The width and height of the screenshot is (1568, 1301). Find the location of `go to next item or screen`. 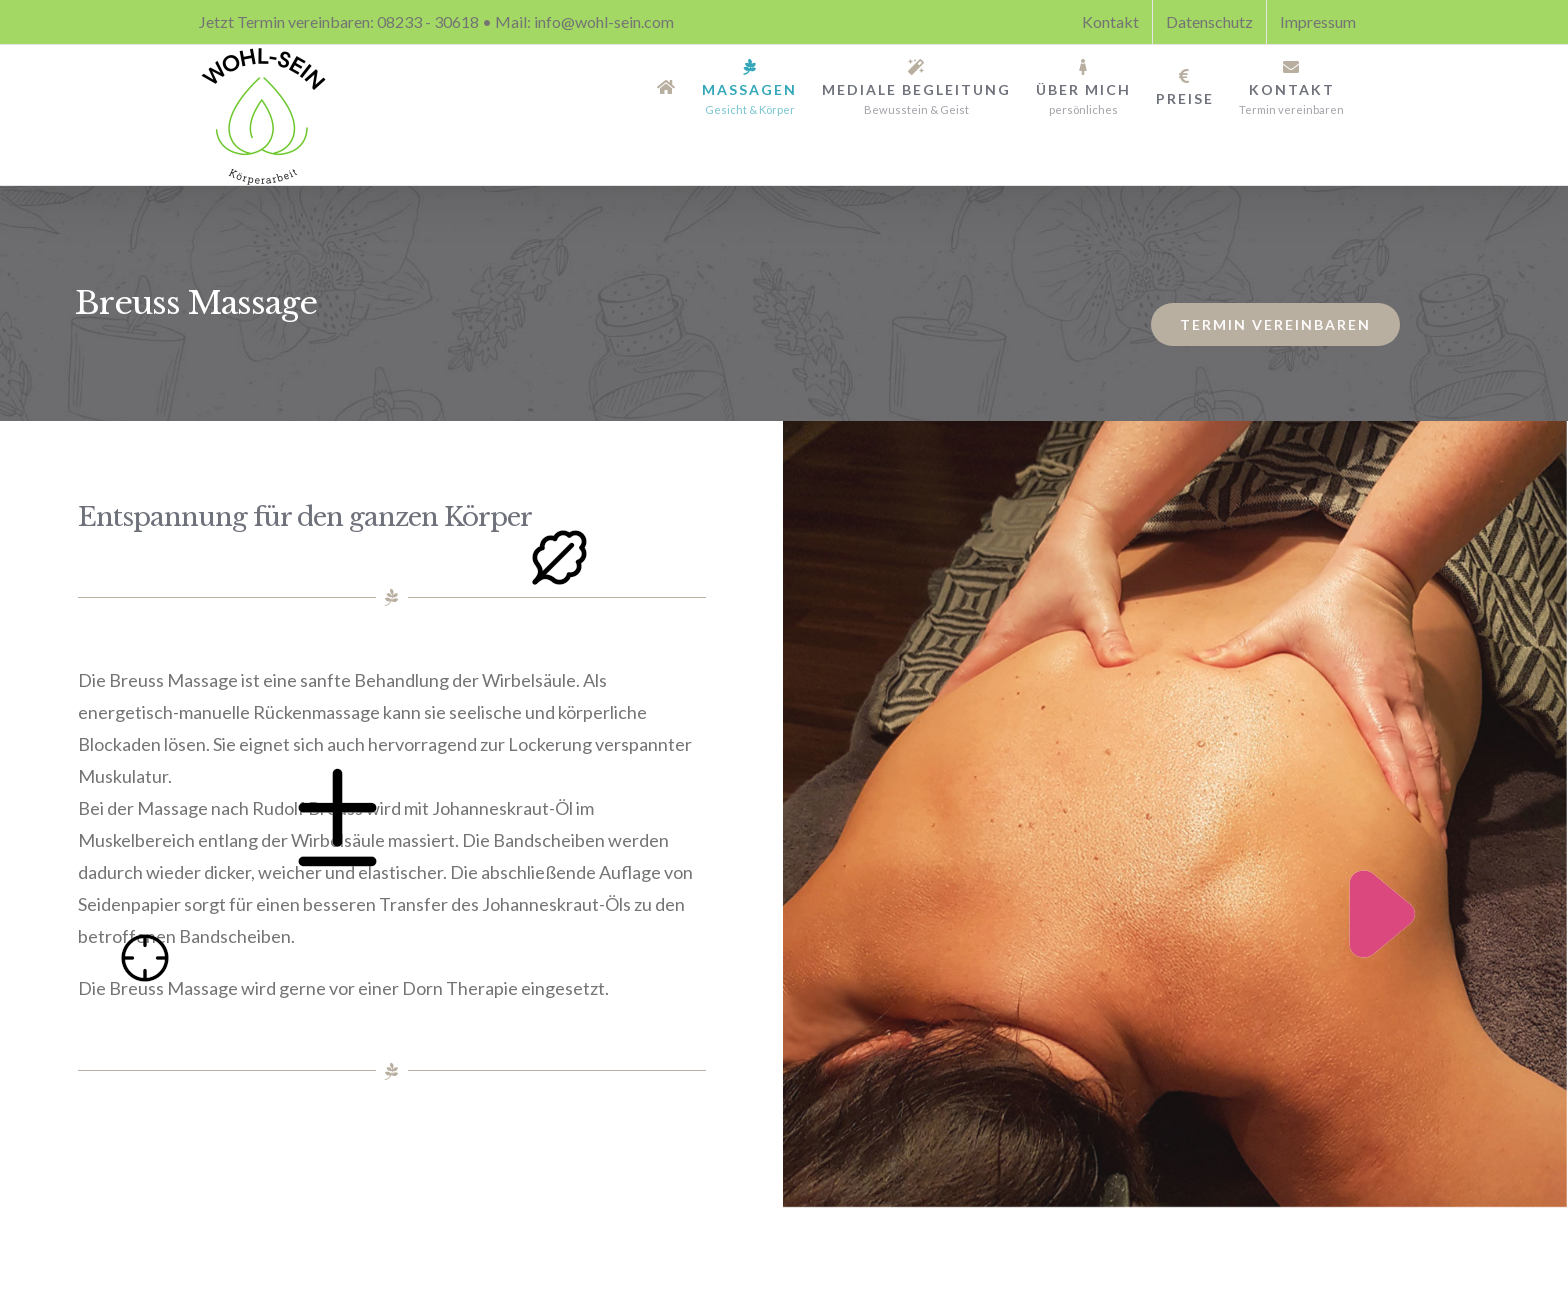

go to next item or screen is located at coordinates (1375, 914).